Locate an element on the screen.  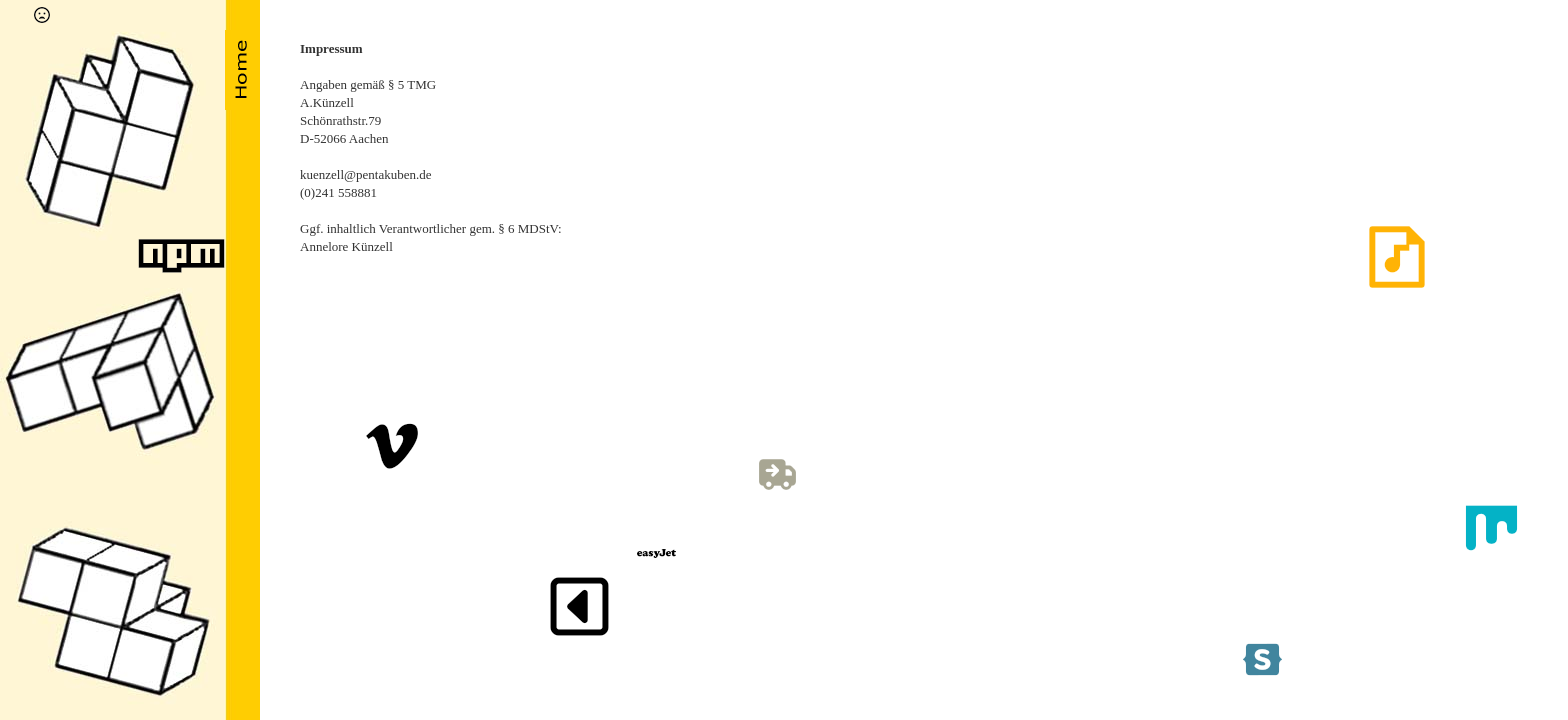
navigate to the previous item or screen is located at coordinates (579, 606).